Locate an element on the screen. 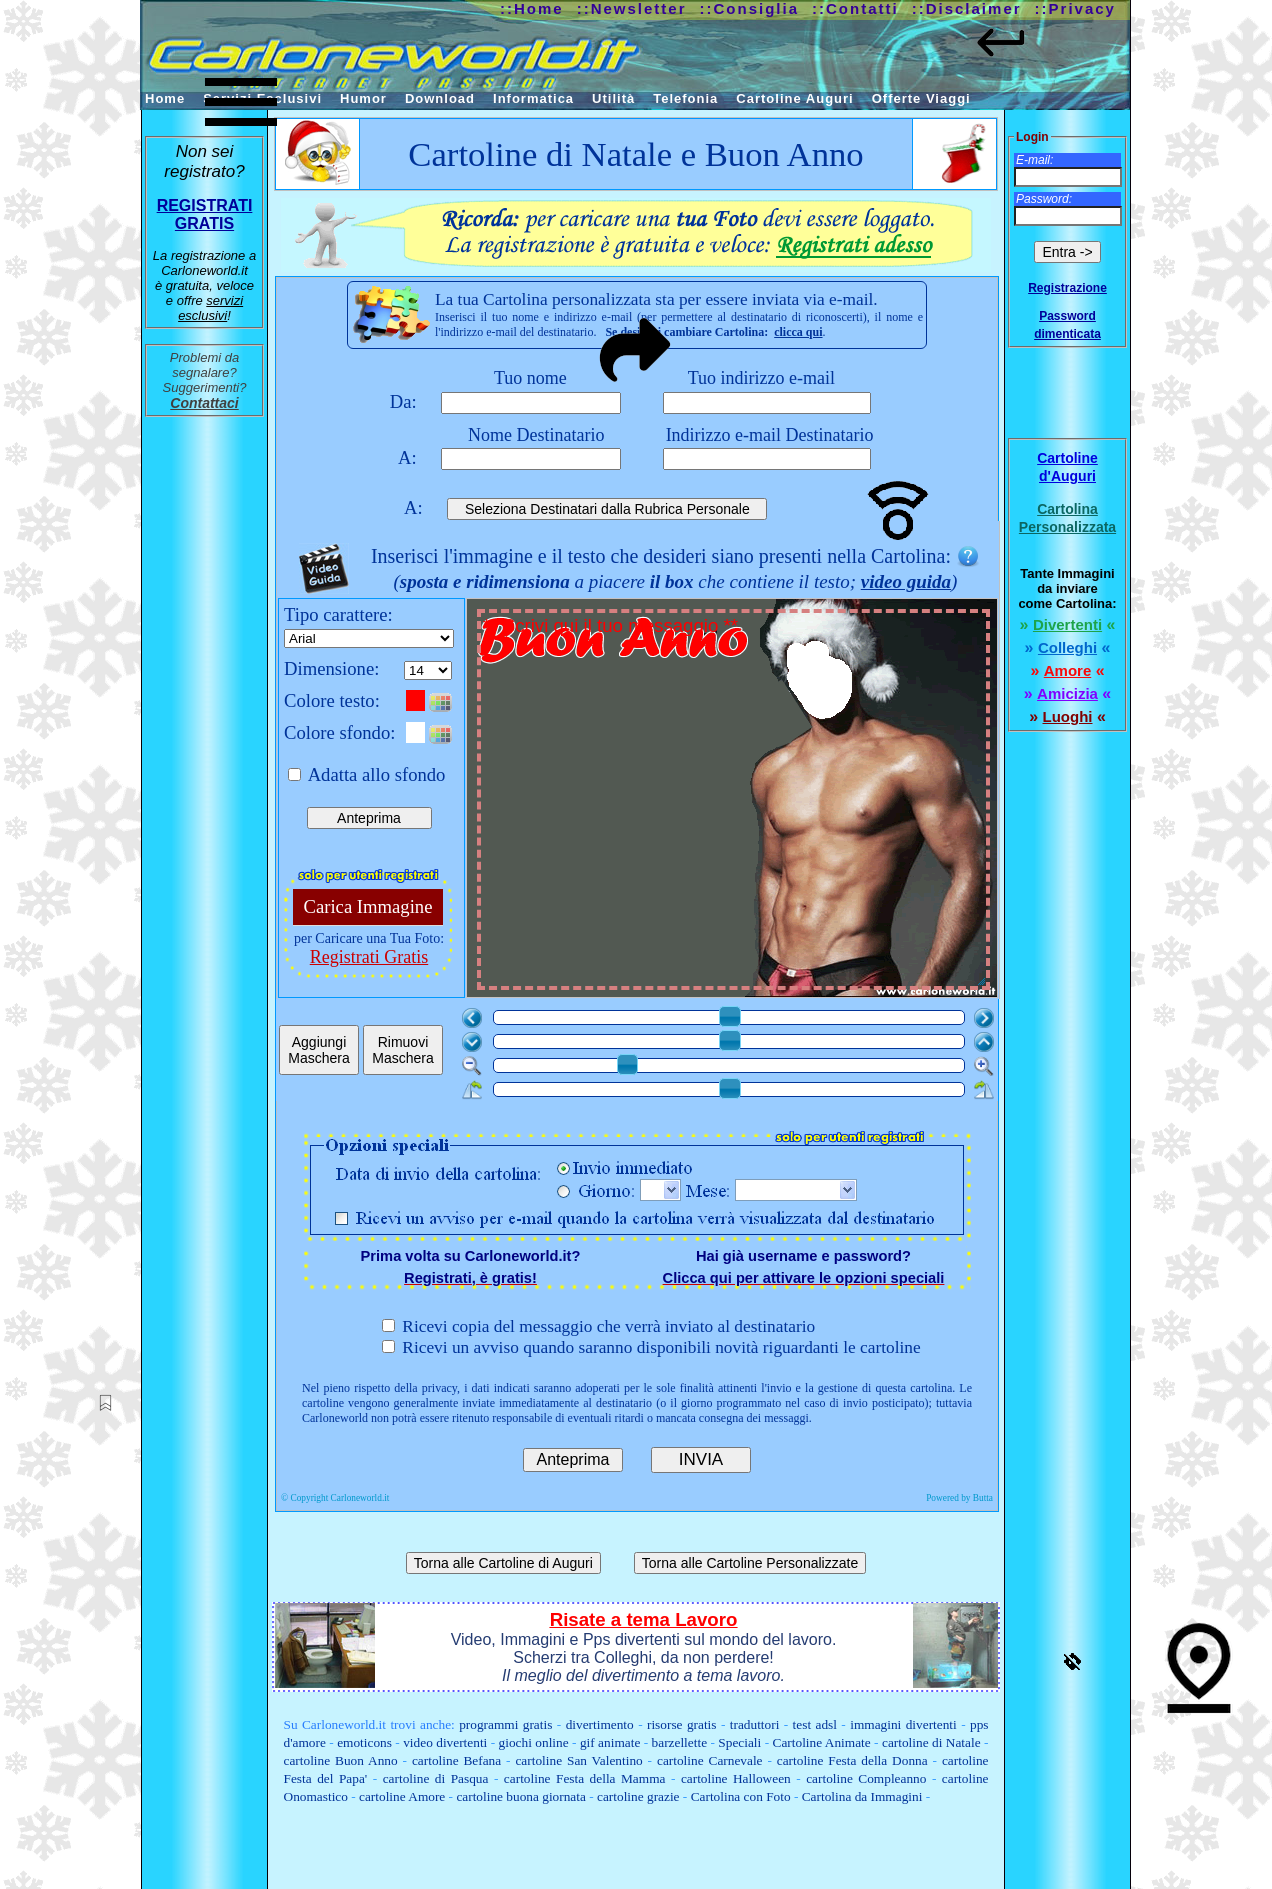 The image size is (1272, 1889). drop a pin on the map is located at coordinates (1199, 1668).